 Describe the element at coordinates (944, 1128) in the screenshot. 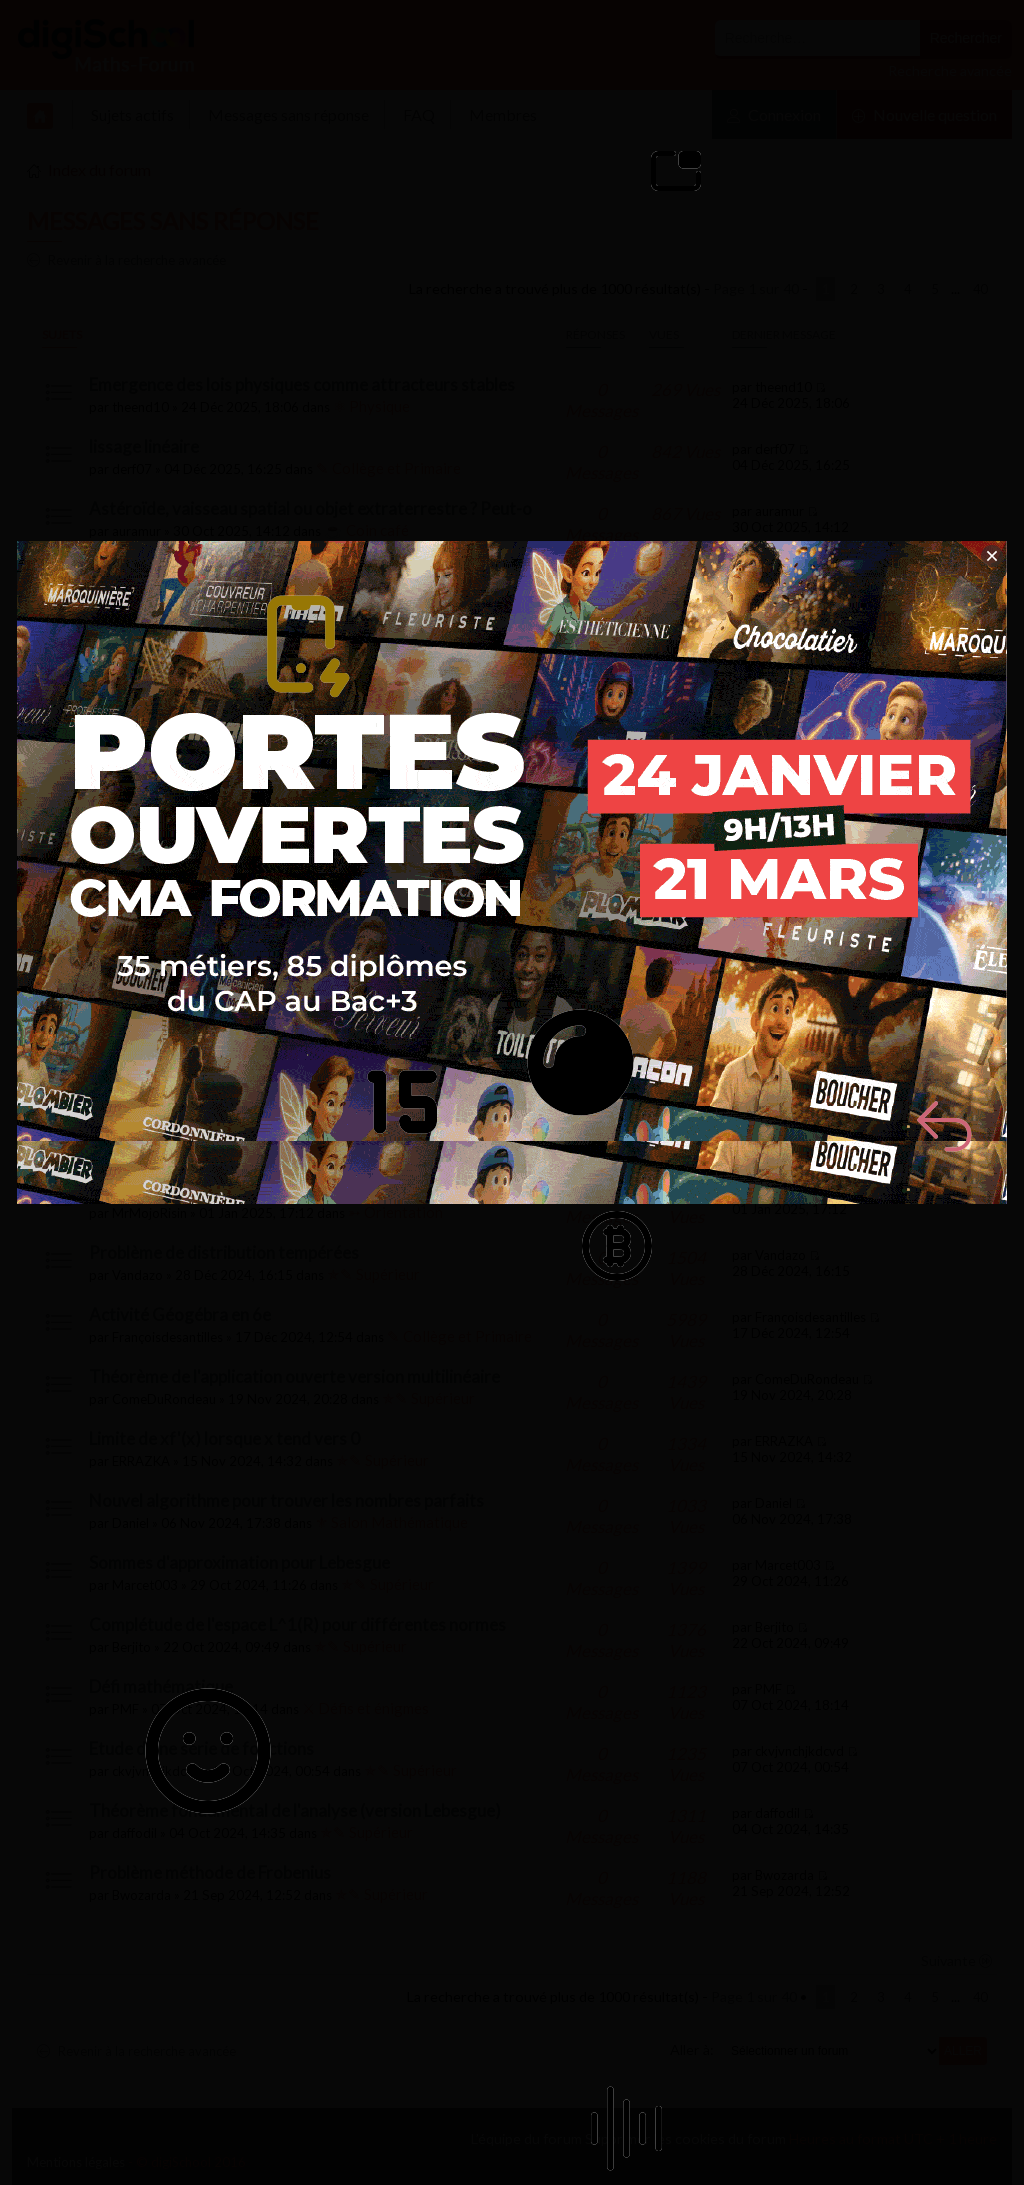

I see `undo the last action` at that location.